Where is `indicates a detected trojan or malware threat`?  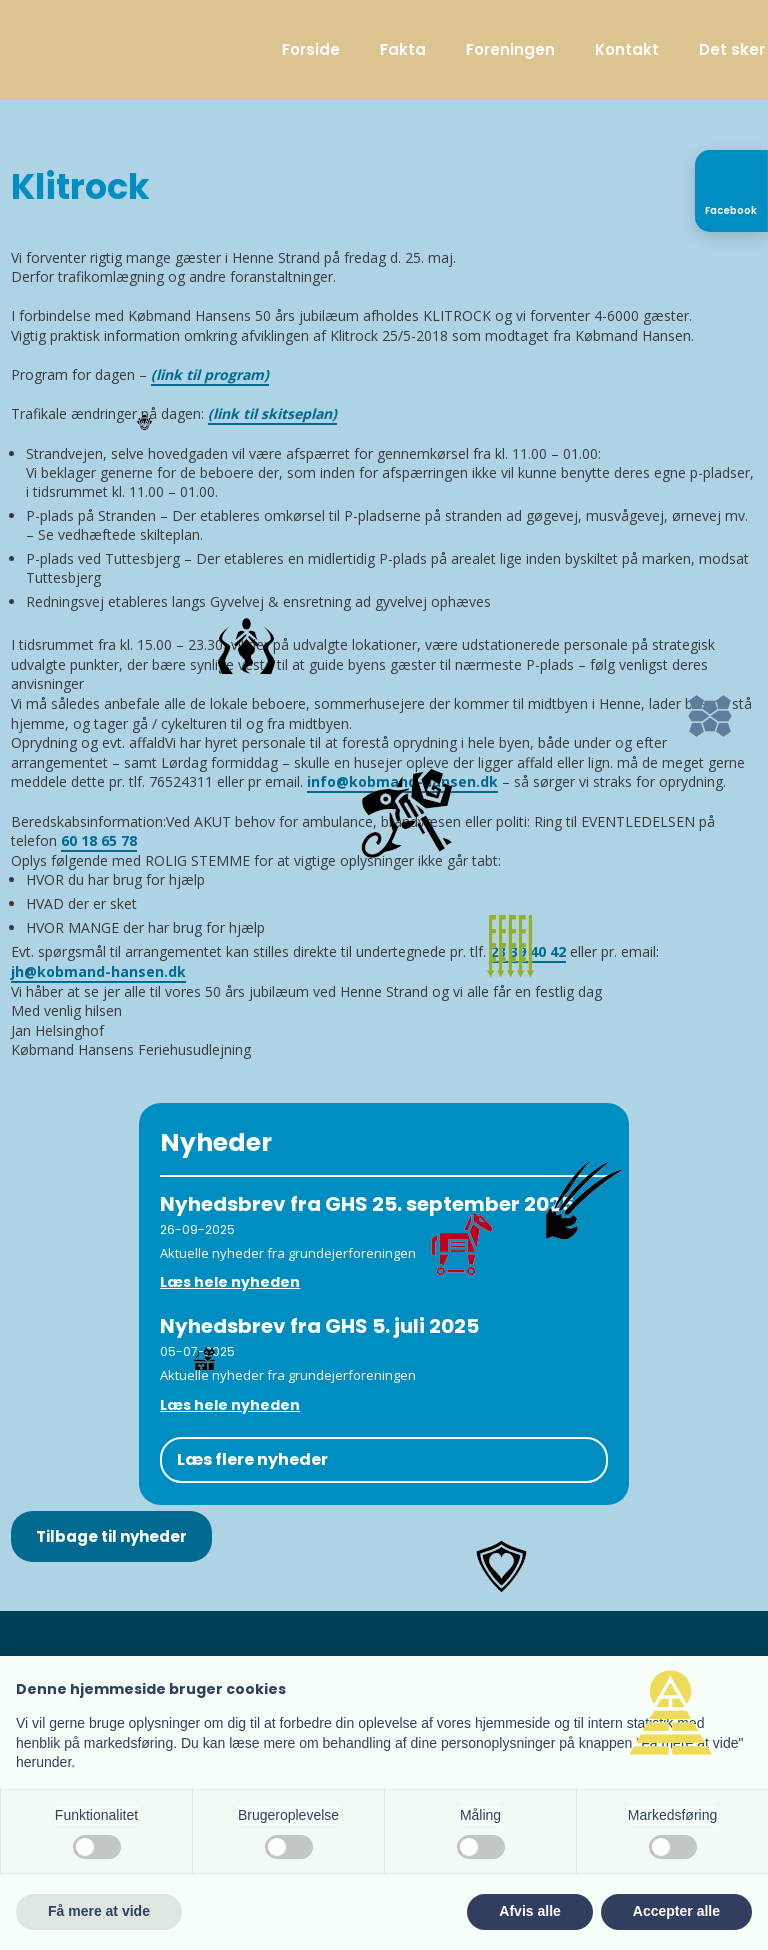
indicates a detected trojan or malware threat is located at coordinates (462, 1244).